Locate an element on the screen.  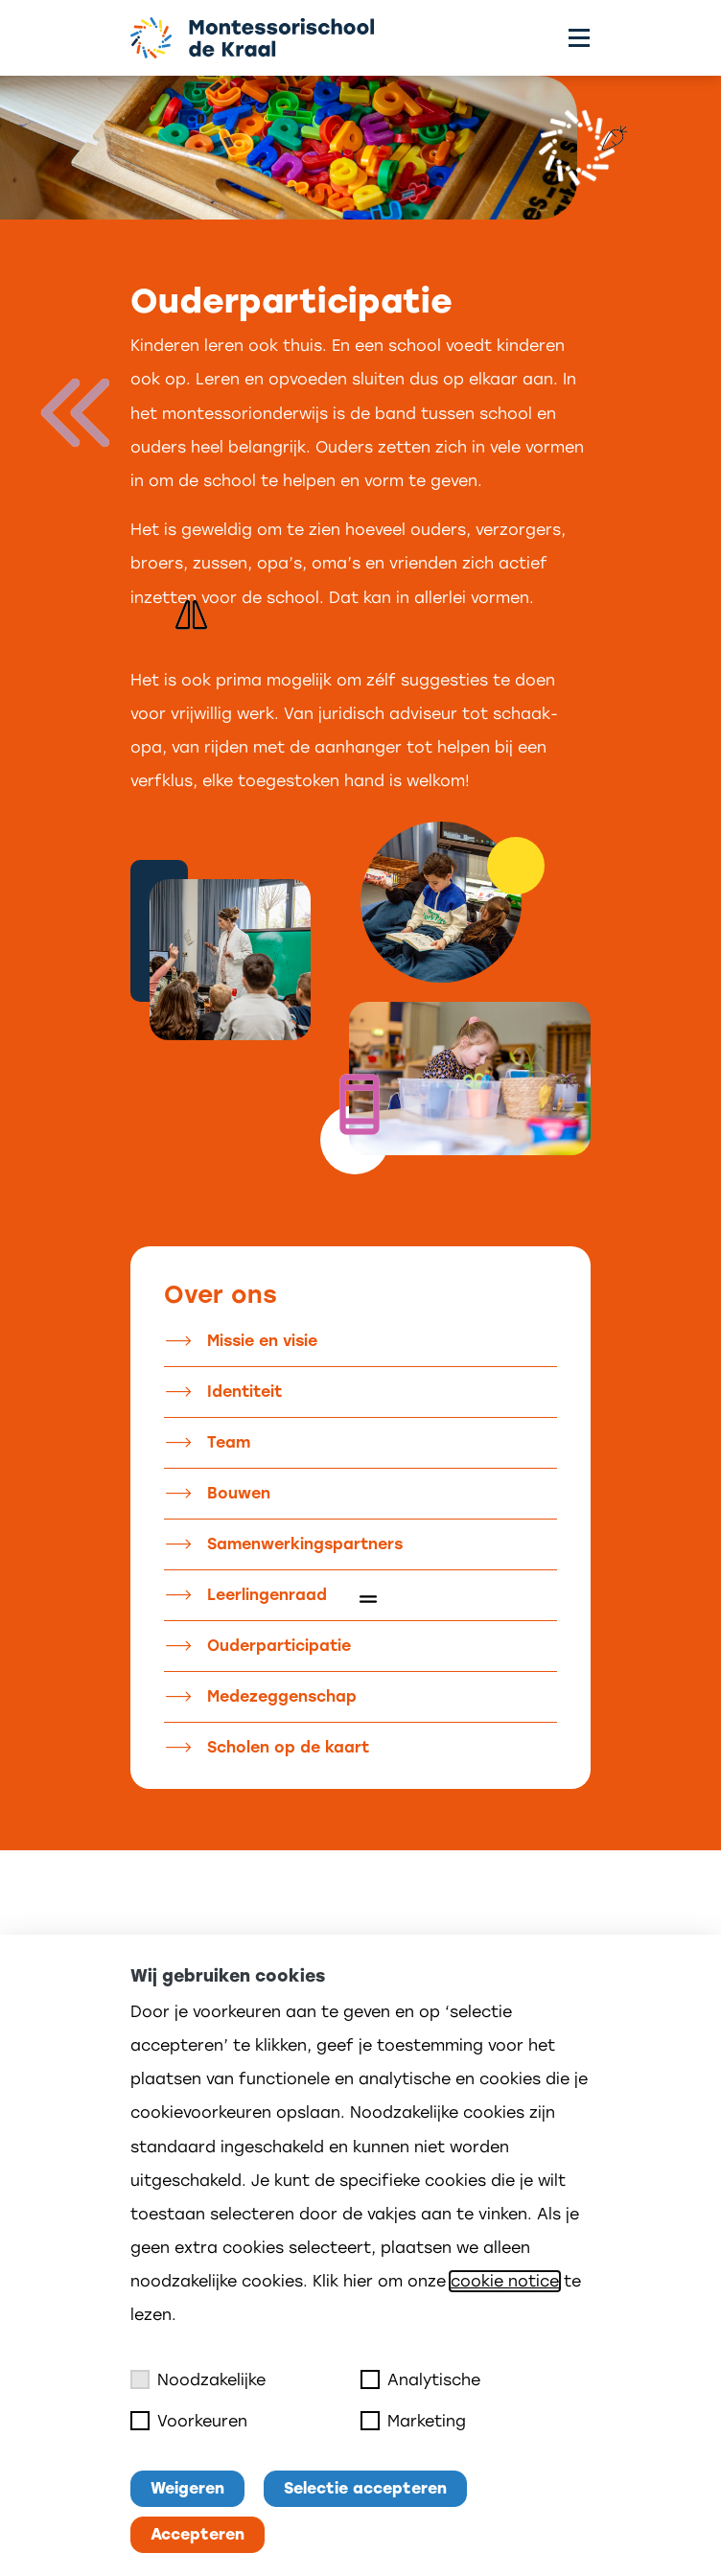
drag to reorder or rearrange items is located at coordinates (368, 1599).